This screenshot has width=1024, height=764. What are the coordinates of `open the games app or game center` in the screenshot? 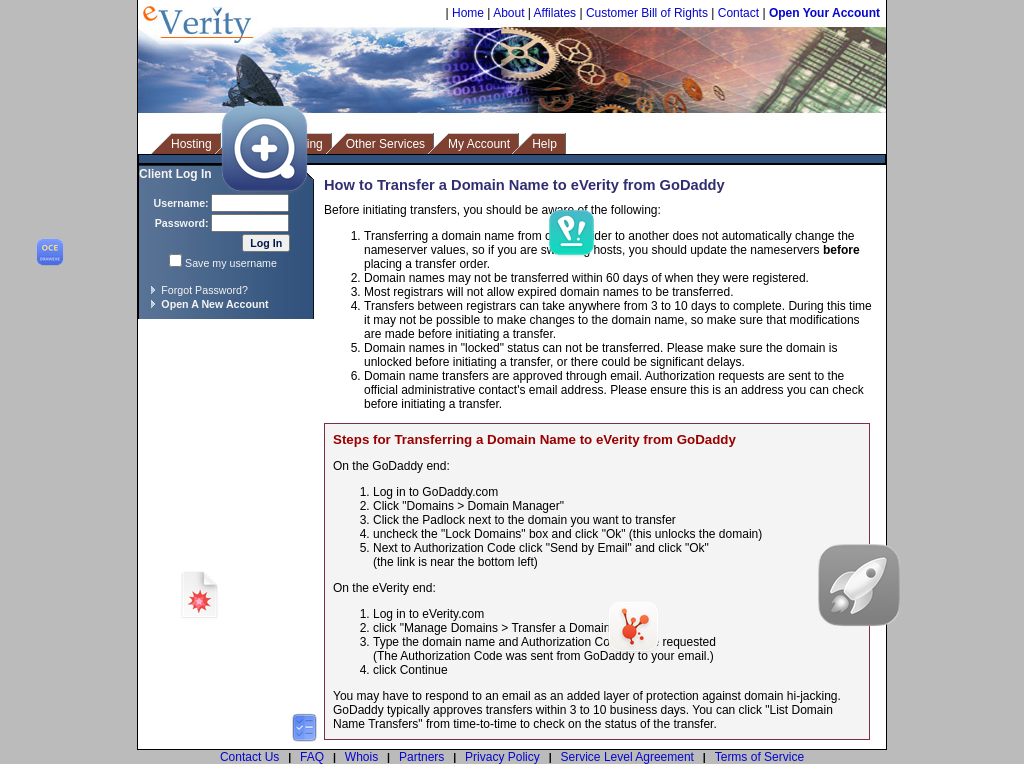 It's located at (859, 585).